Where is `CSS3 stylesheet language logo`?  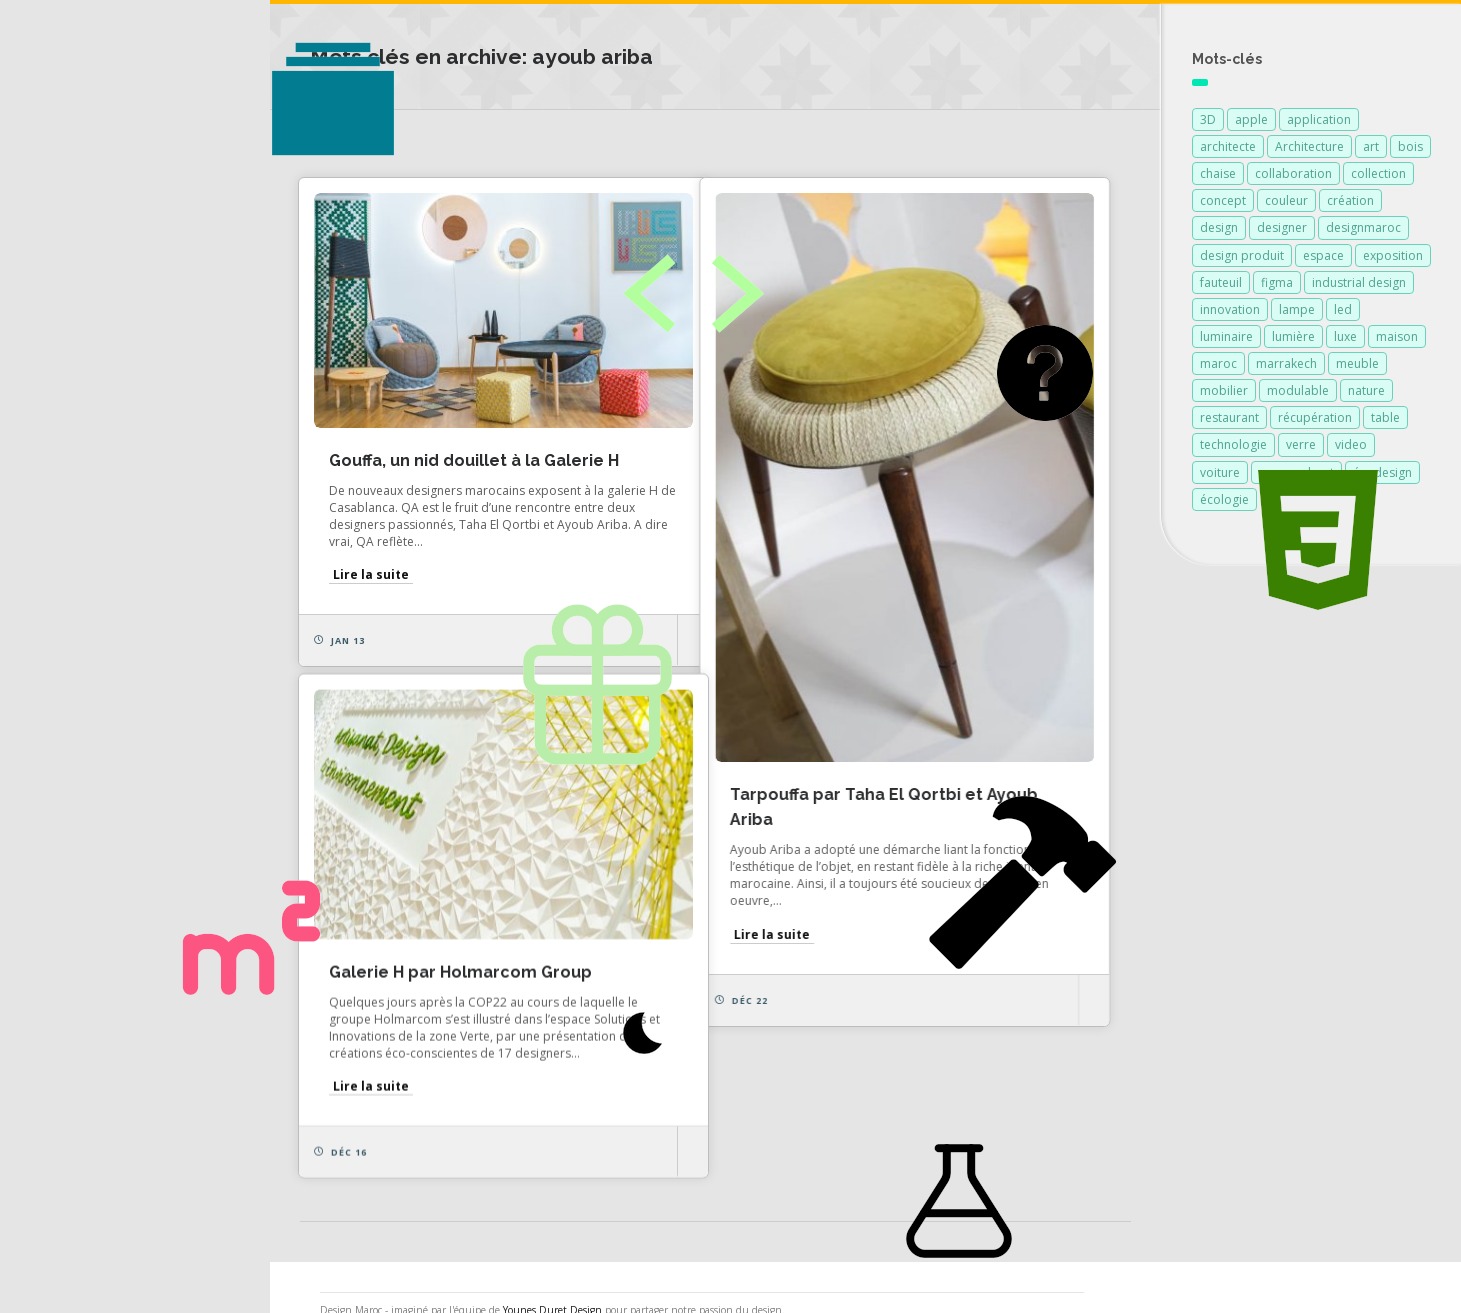
CSS3 stylesheet language logo is located at coordinates (1318, 540).